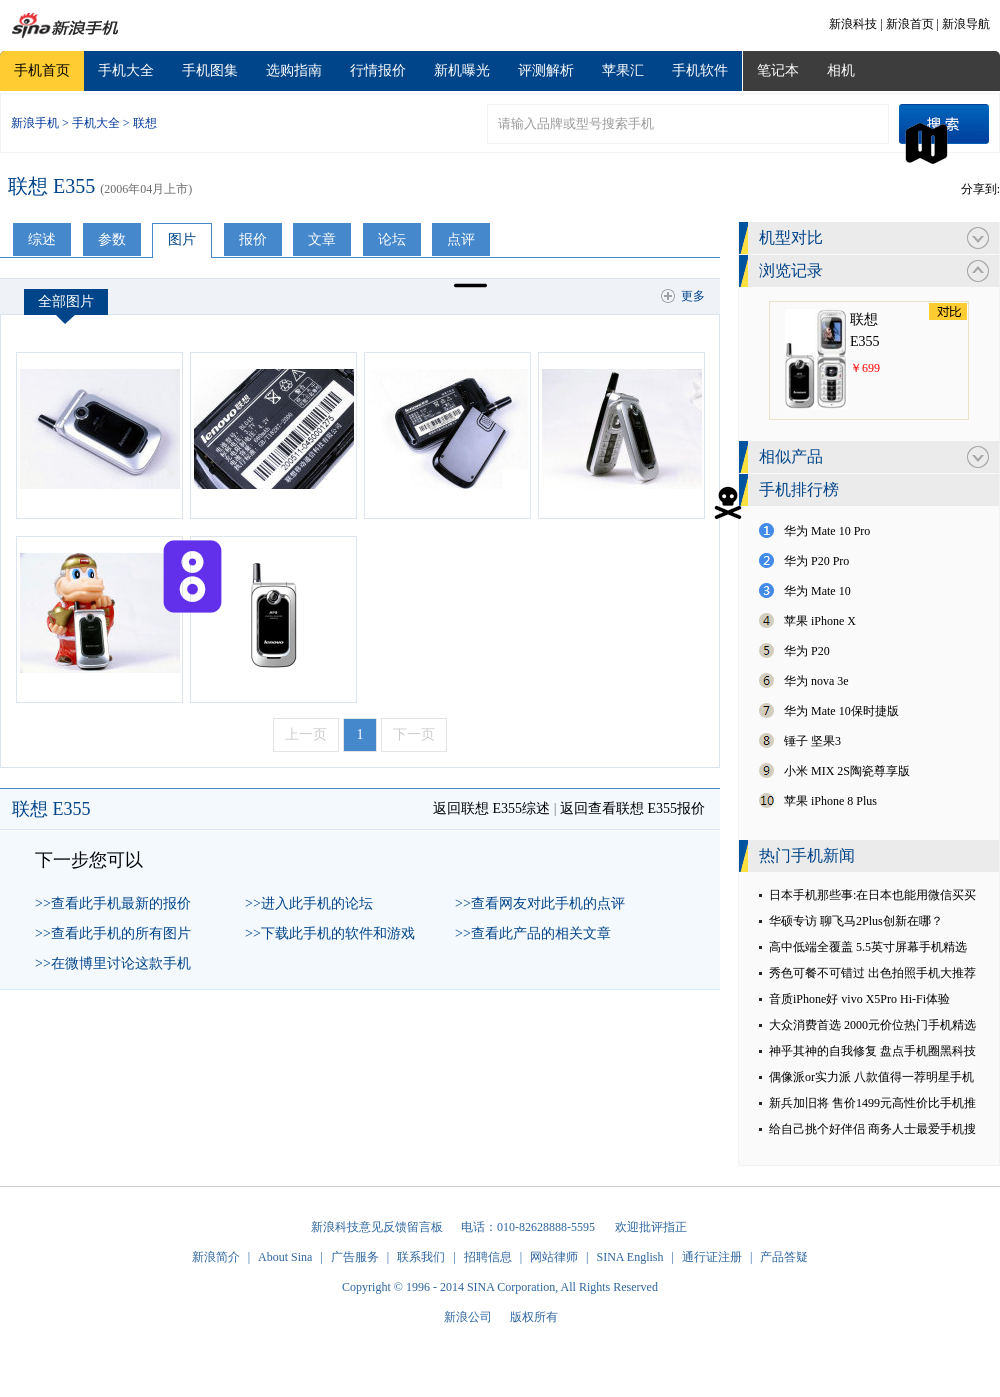 This screenshot has width=1000, height=1397. I want to click on decrease quantity or value, so click(470, 285).